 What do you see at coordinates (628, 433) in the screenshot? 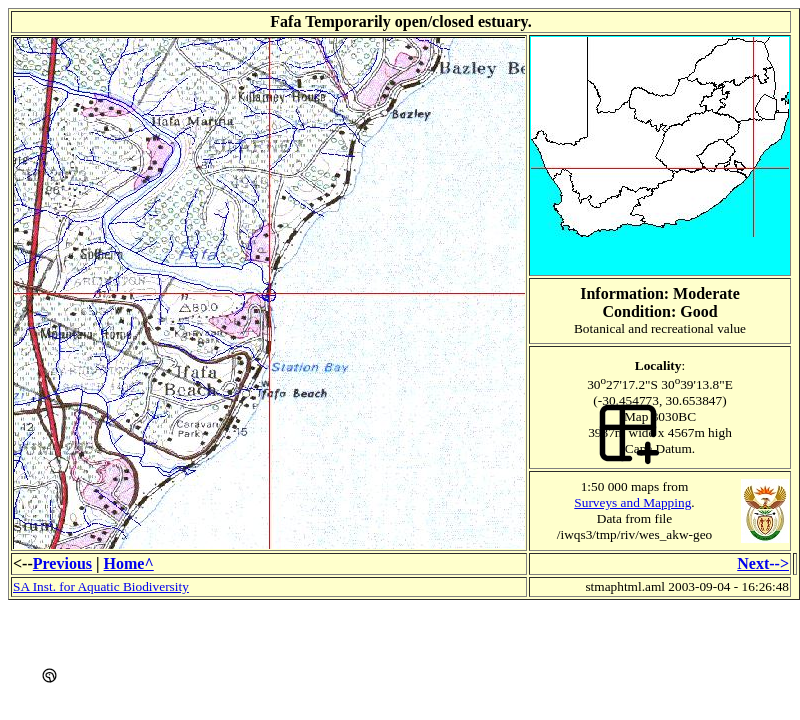
I see `add a new table or spreadsheet` at bounding box center [628, 433].